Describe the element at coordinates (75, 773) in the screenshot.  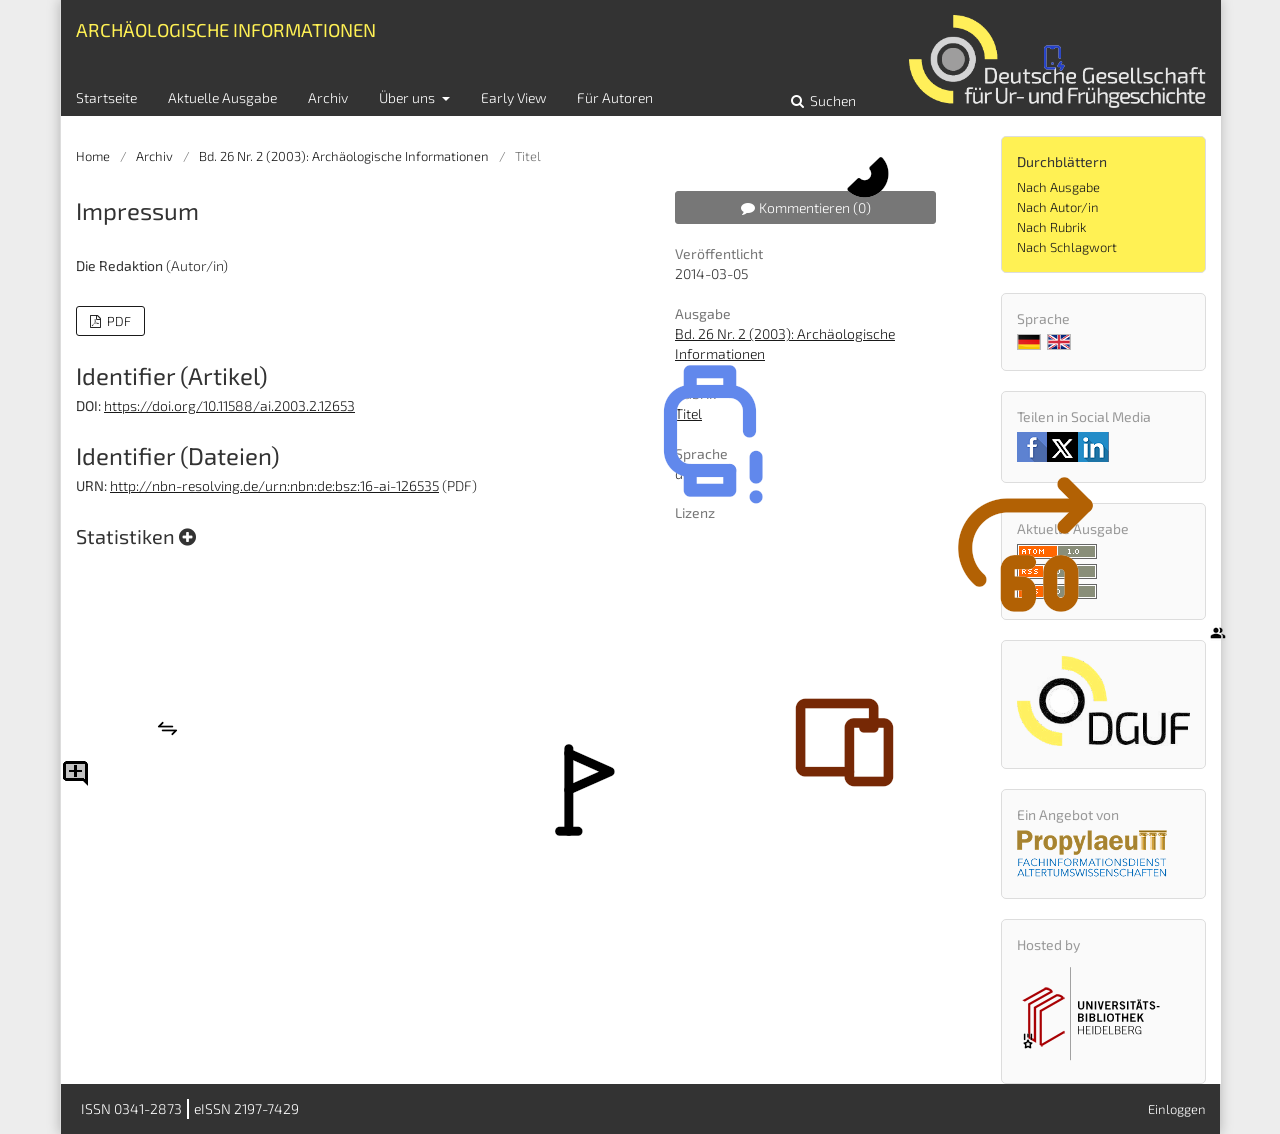
I see `add a new comment` at that location.